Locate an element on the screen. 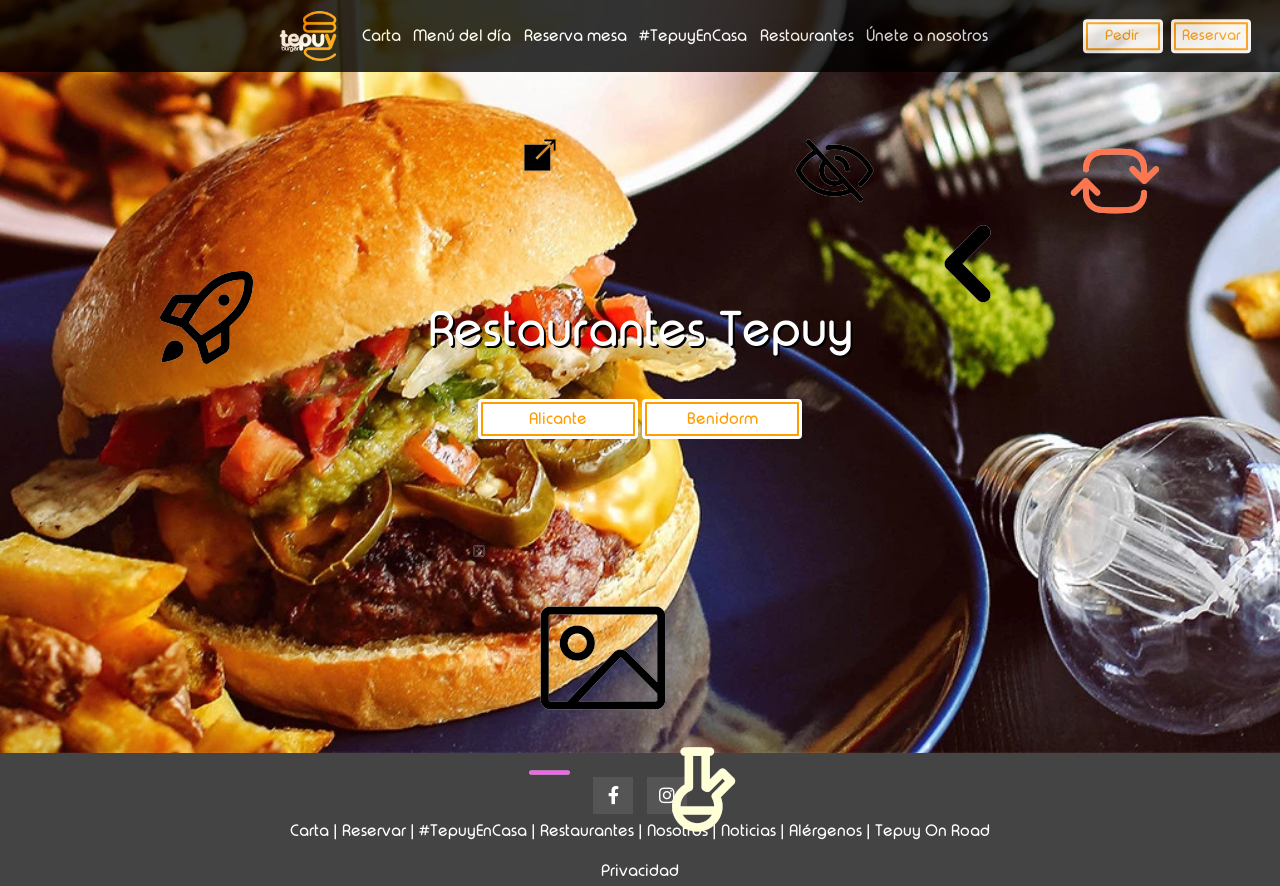 The height and width of the screenshot is (886, 1280). refresh or reload content is located at coordinates (1115, 181).